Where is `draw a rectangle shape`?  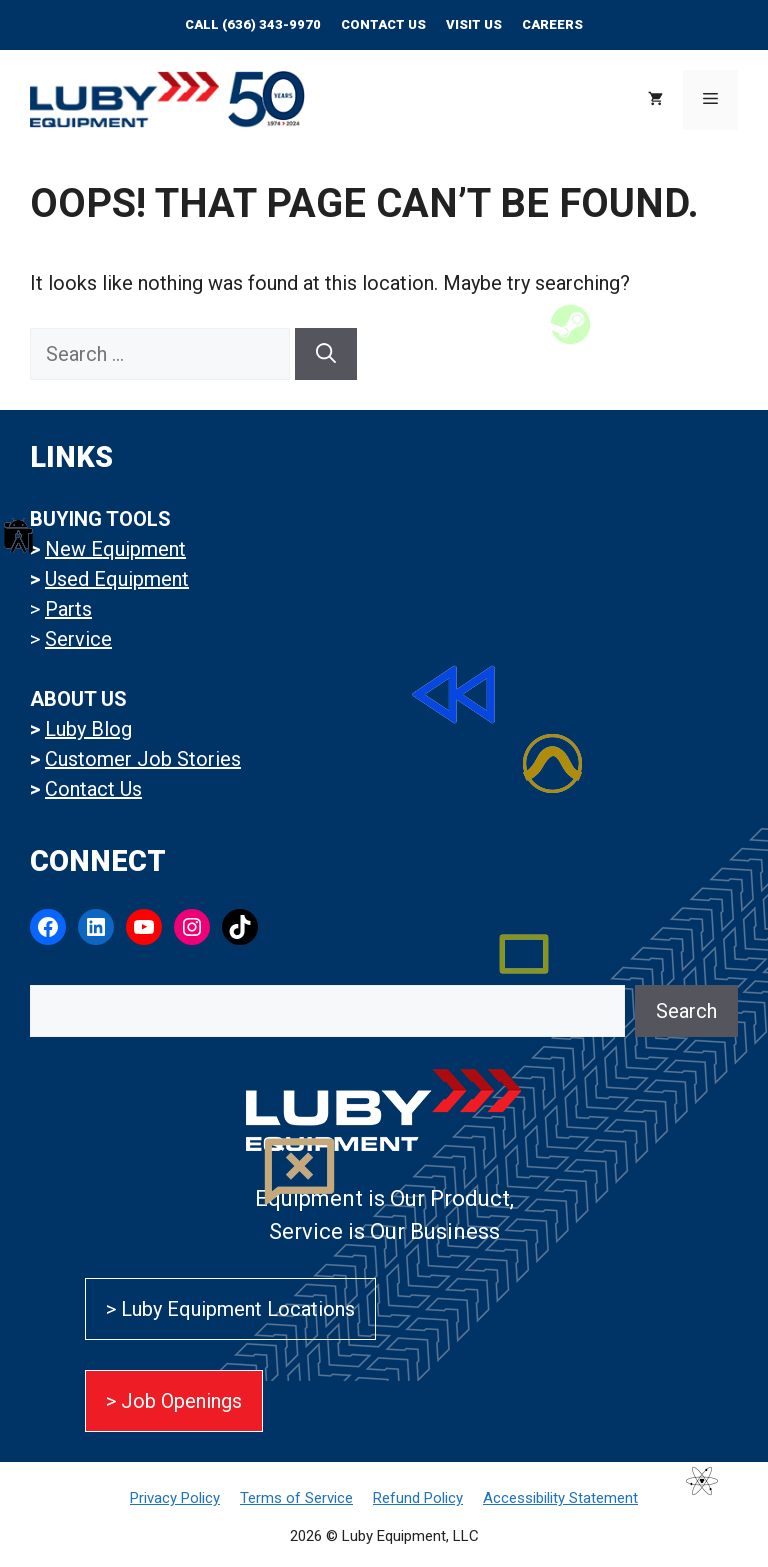 draw a rectangle shape is located at coordinates (524, 954).